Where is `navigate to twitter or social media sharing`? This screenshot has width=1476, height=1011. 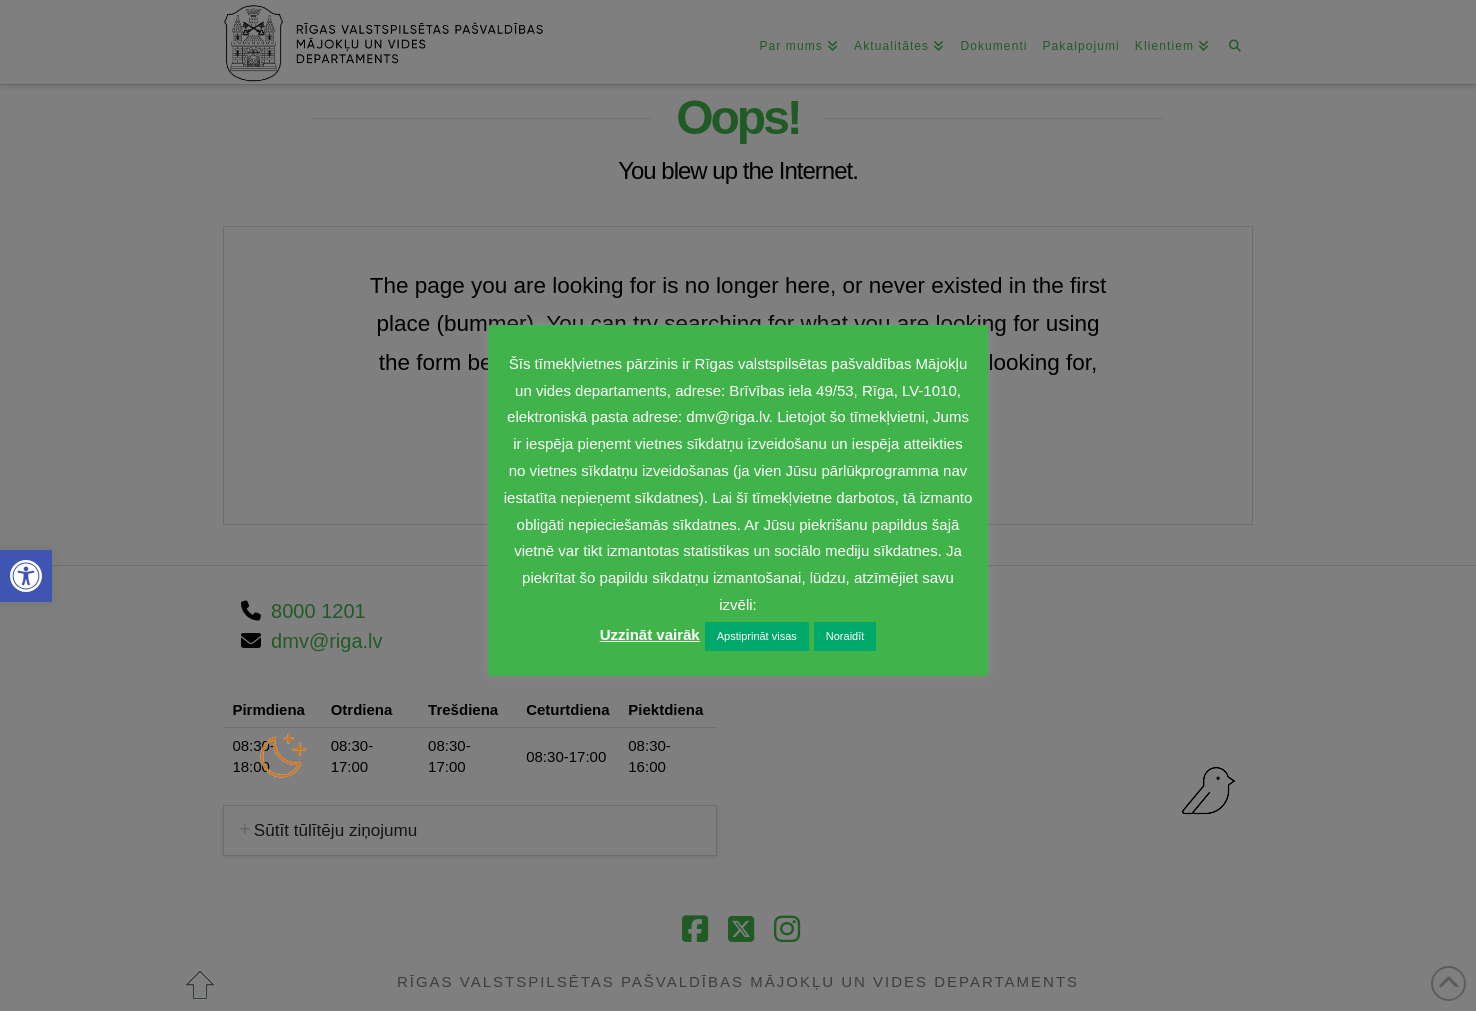 navigate to twitter or social media sharing is located at coordinates (1209, 792).